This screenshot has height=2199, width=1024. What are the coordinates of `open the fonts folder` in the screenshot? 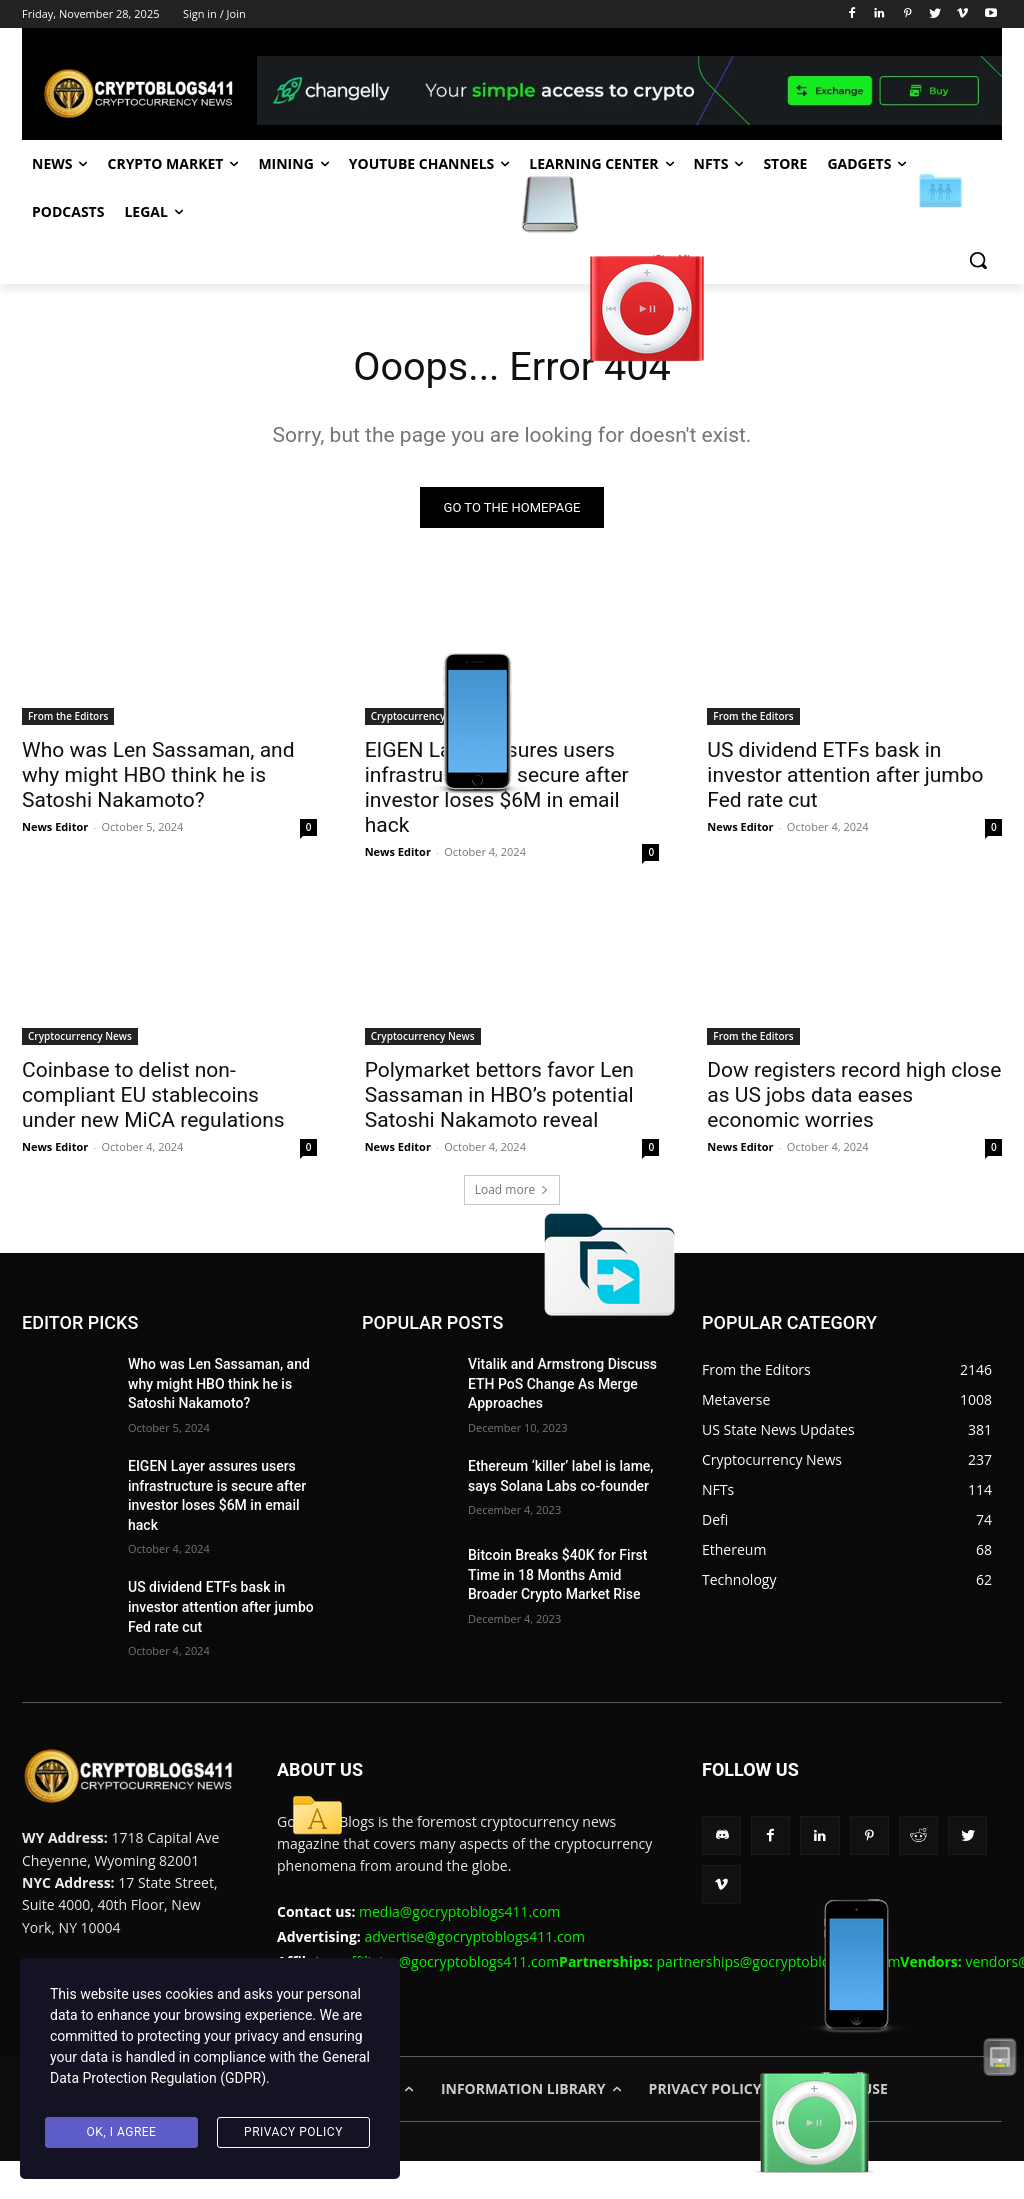 It's located at (317, 1816).